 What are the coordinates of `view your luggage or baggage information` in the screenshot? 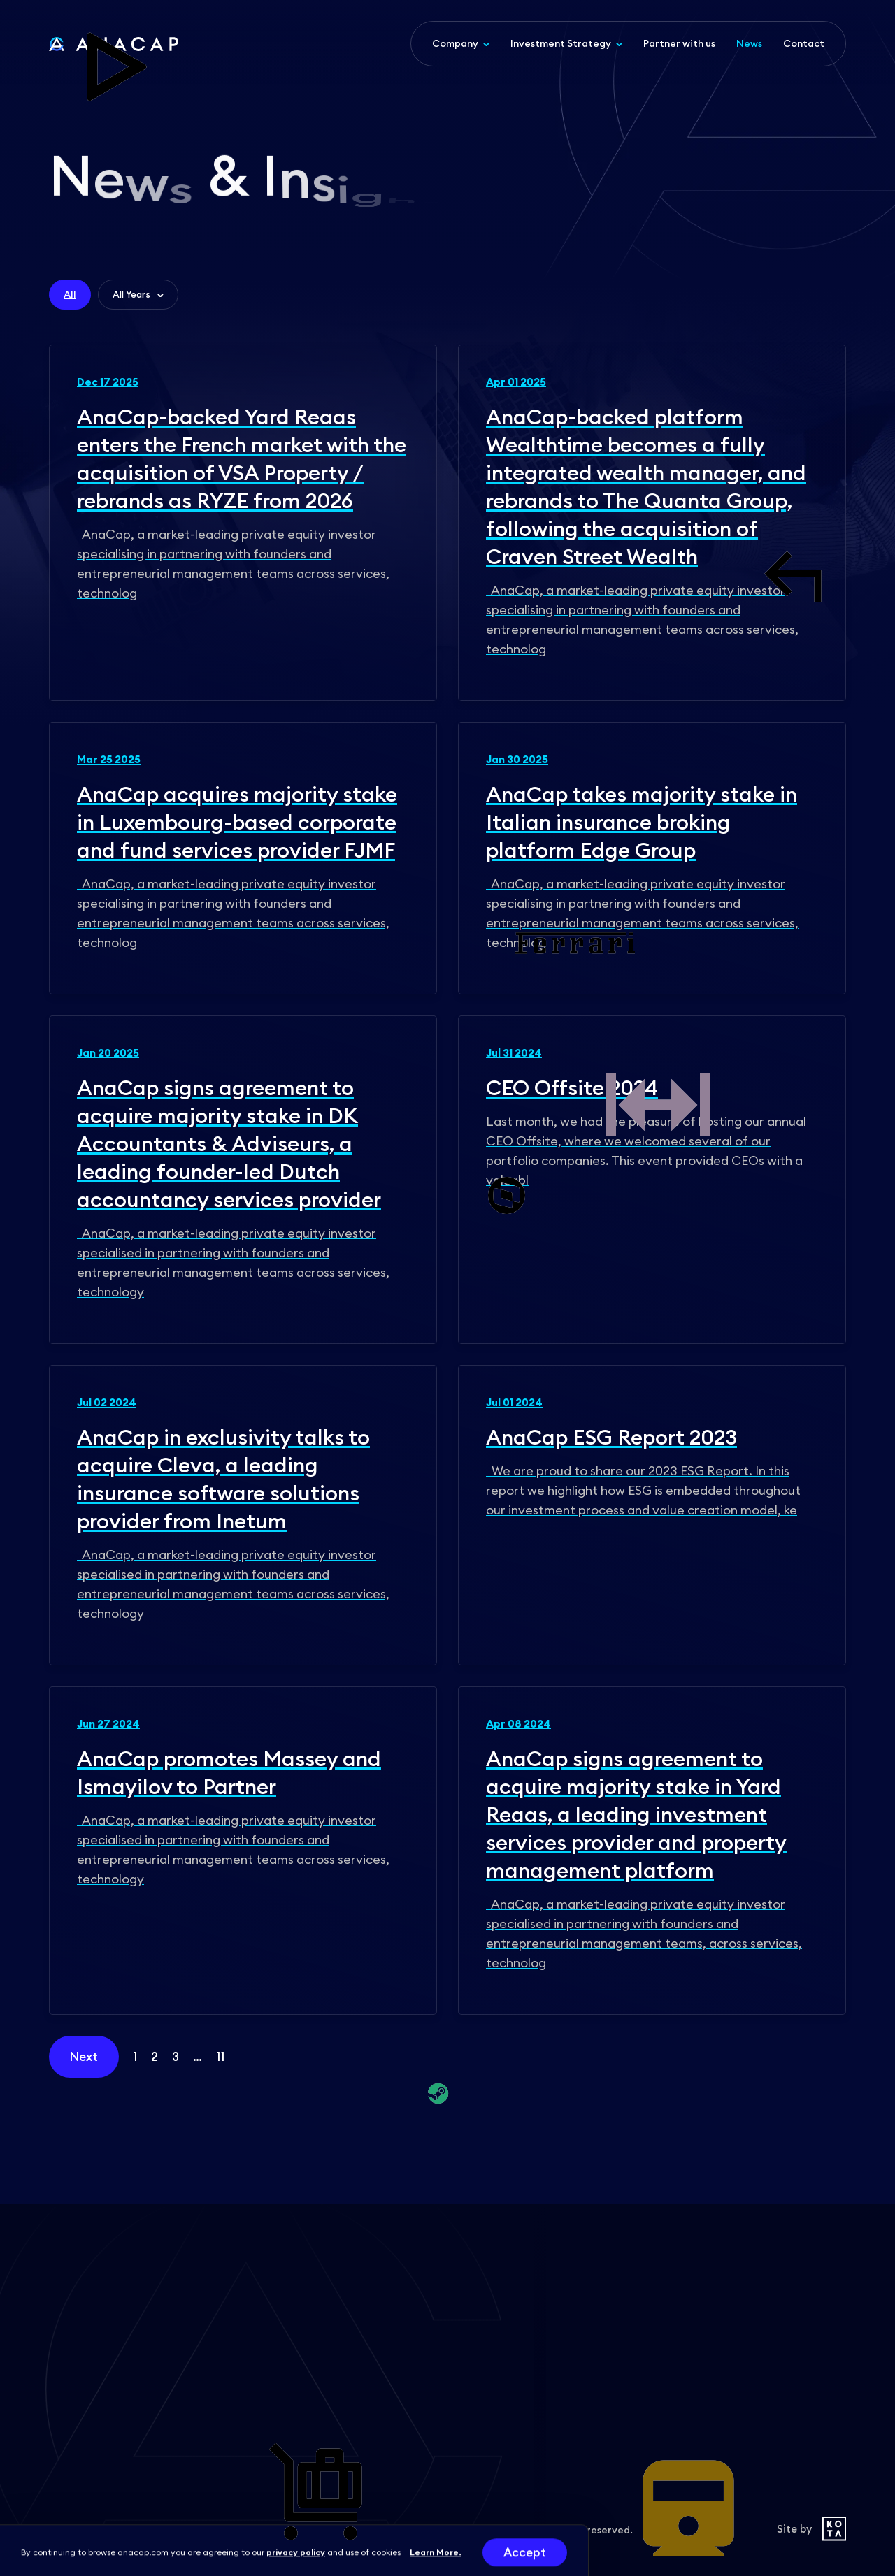 It's located at (320, 2489).